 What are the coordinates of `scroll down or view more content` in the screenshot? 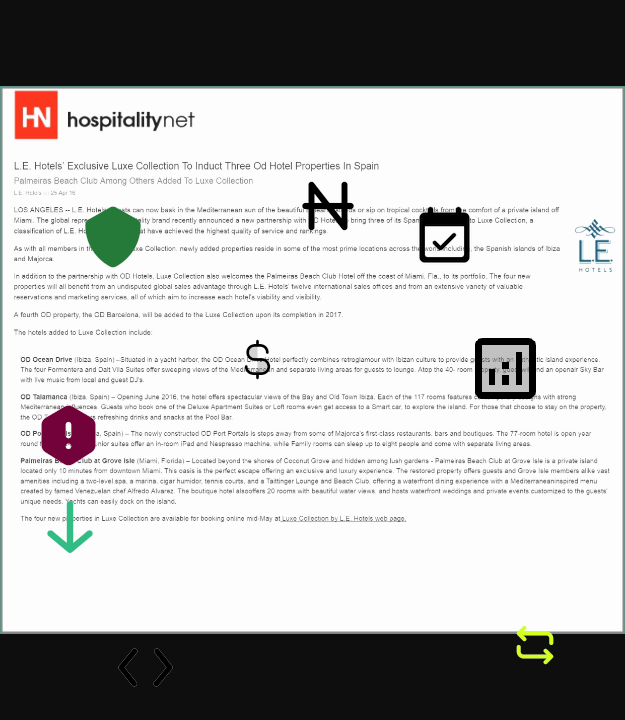 It's located at (70, 527).